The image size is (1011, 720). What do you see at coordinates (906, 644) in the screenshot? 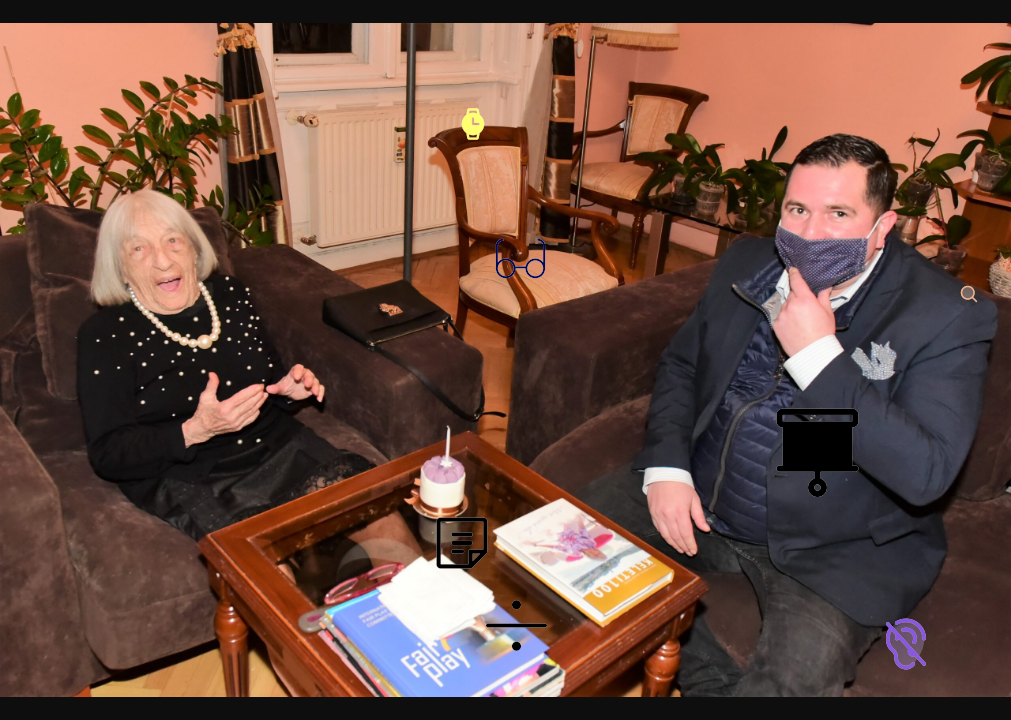
I see `mute audio or disable sound` at bounding box center [906, 644].